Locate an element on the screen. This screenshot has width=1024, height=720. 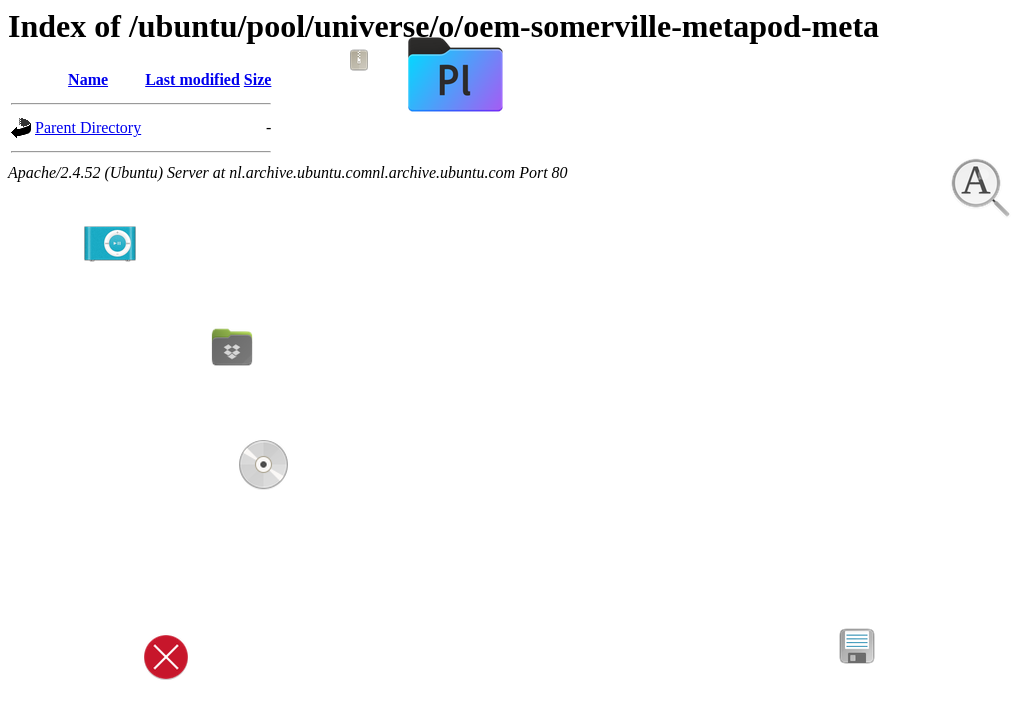
search within a project is located at coordinates (980, 187).